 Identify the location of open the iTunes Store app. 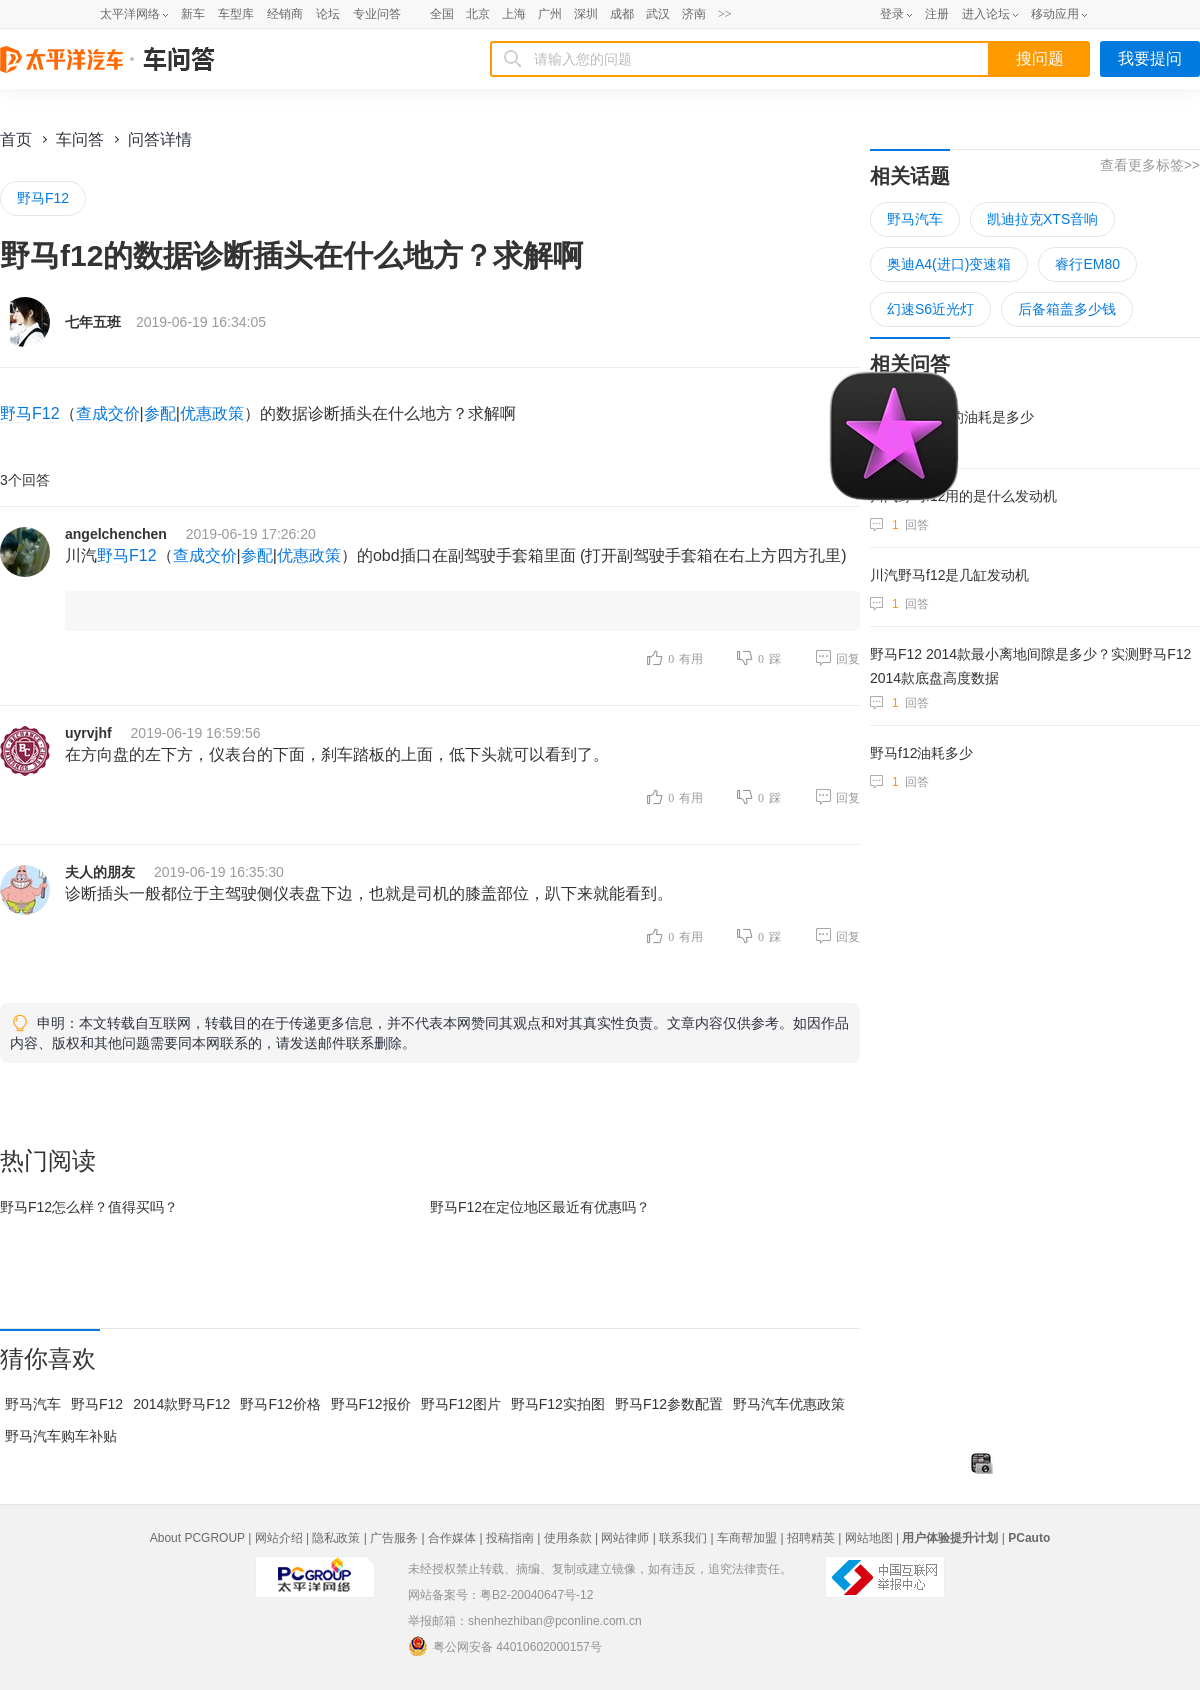
(894, 436).